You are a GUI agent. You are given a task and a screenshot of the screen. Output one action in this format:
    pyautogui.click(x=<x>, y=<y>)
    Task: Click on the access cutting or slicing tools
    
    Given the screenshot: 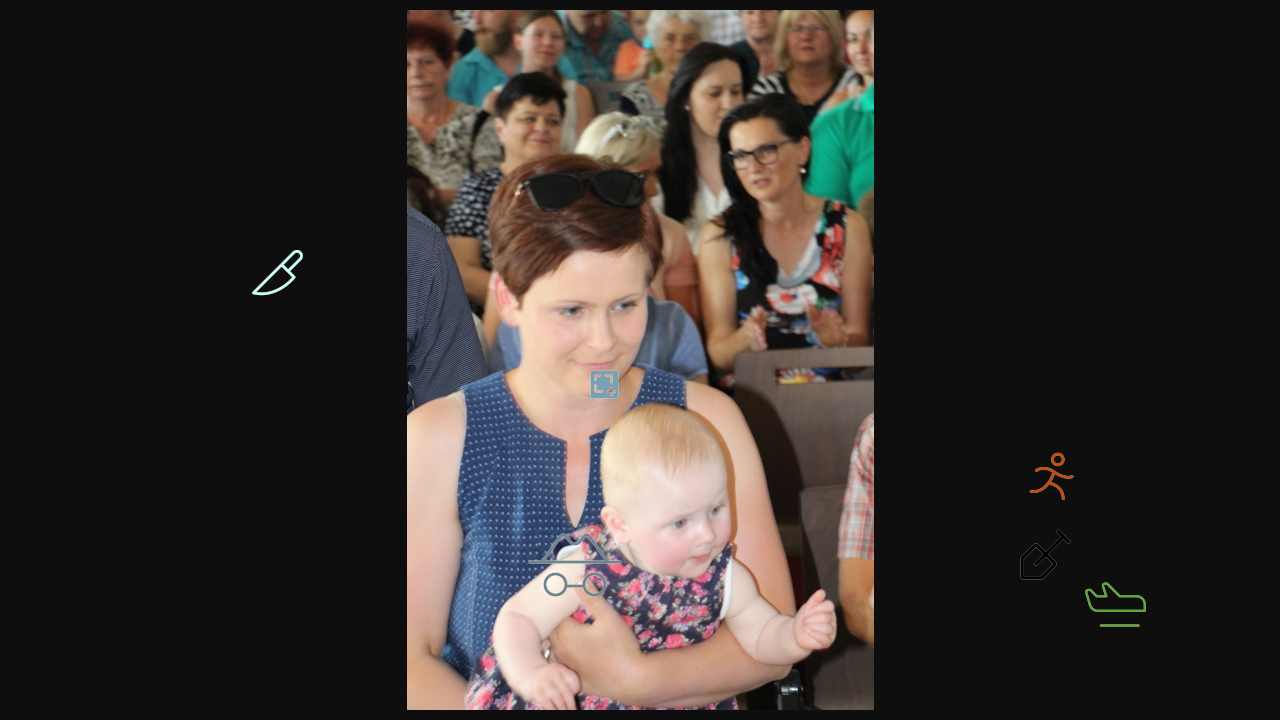 What is the action you would take?
    pyautogui.click(x=277, y=273)
    